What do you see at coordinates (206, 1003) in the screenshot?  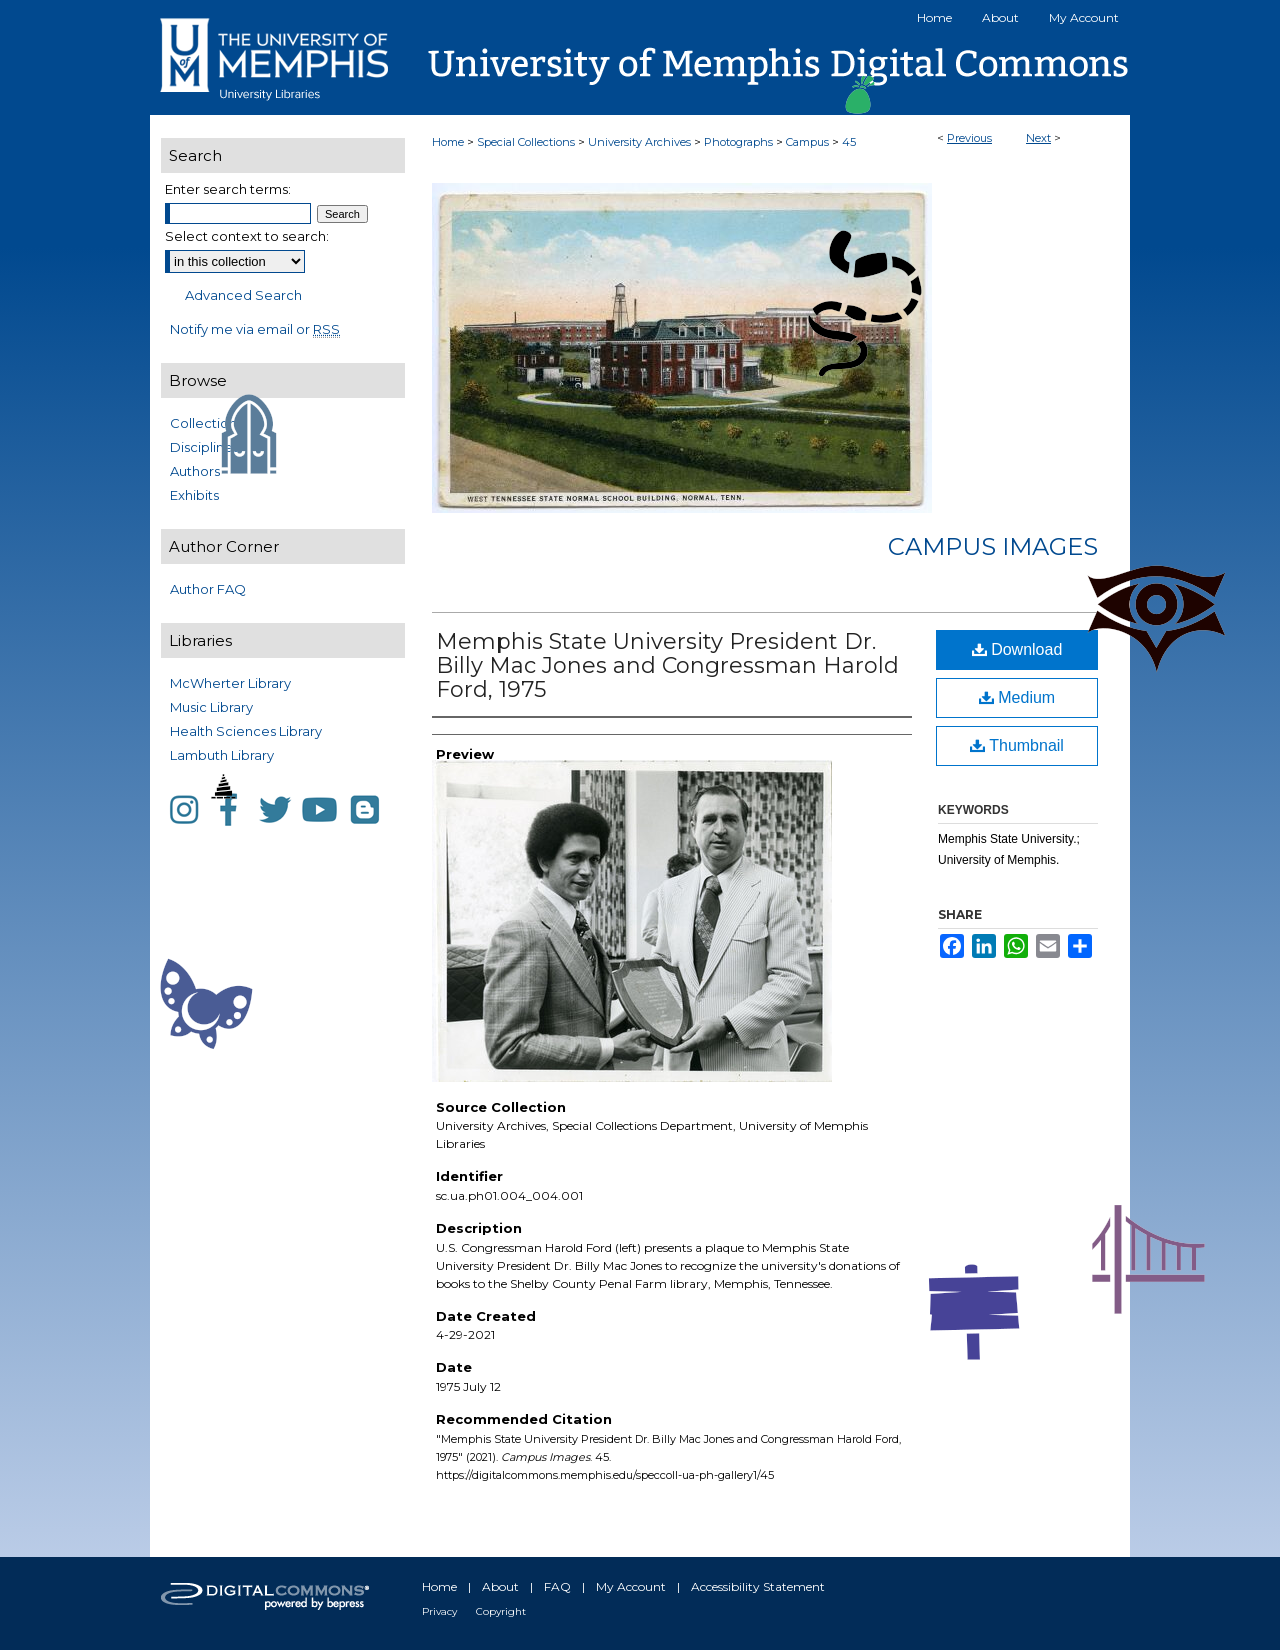 I see `select fairy character class or type` at bounding box center [206, 1003].